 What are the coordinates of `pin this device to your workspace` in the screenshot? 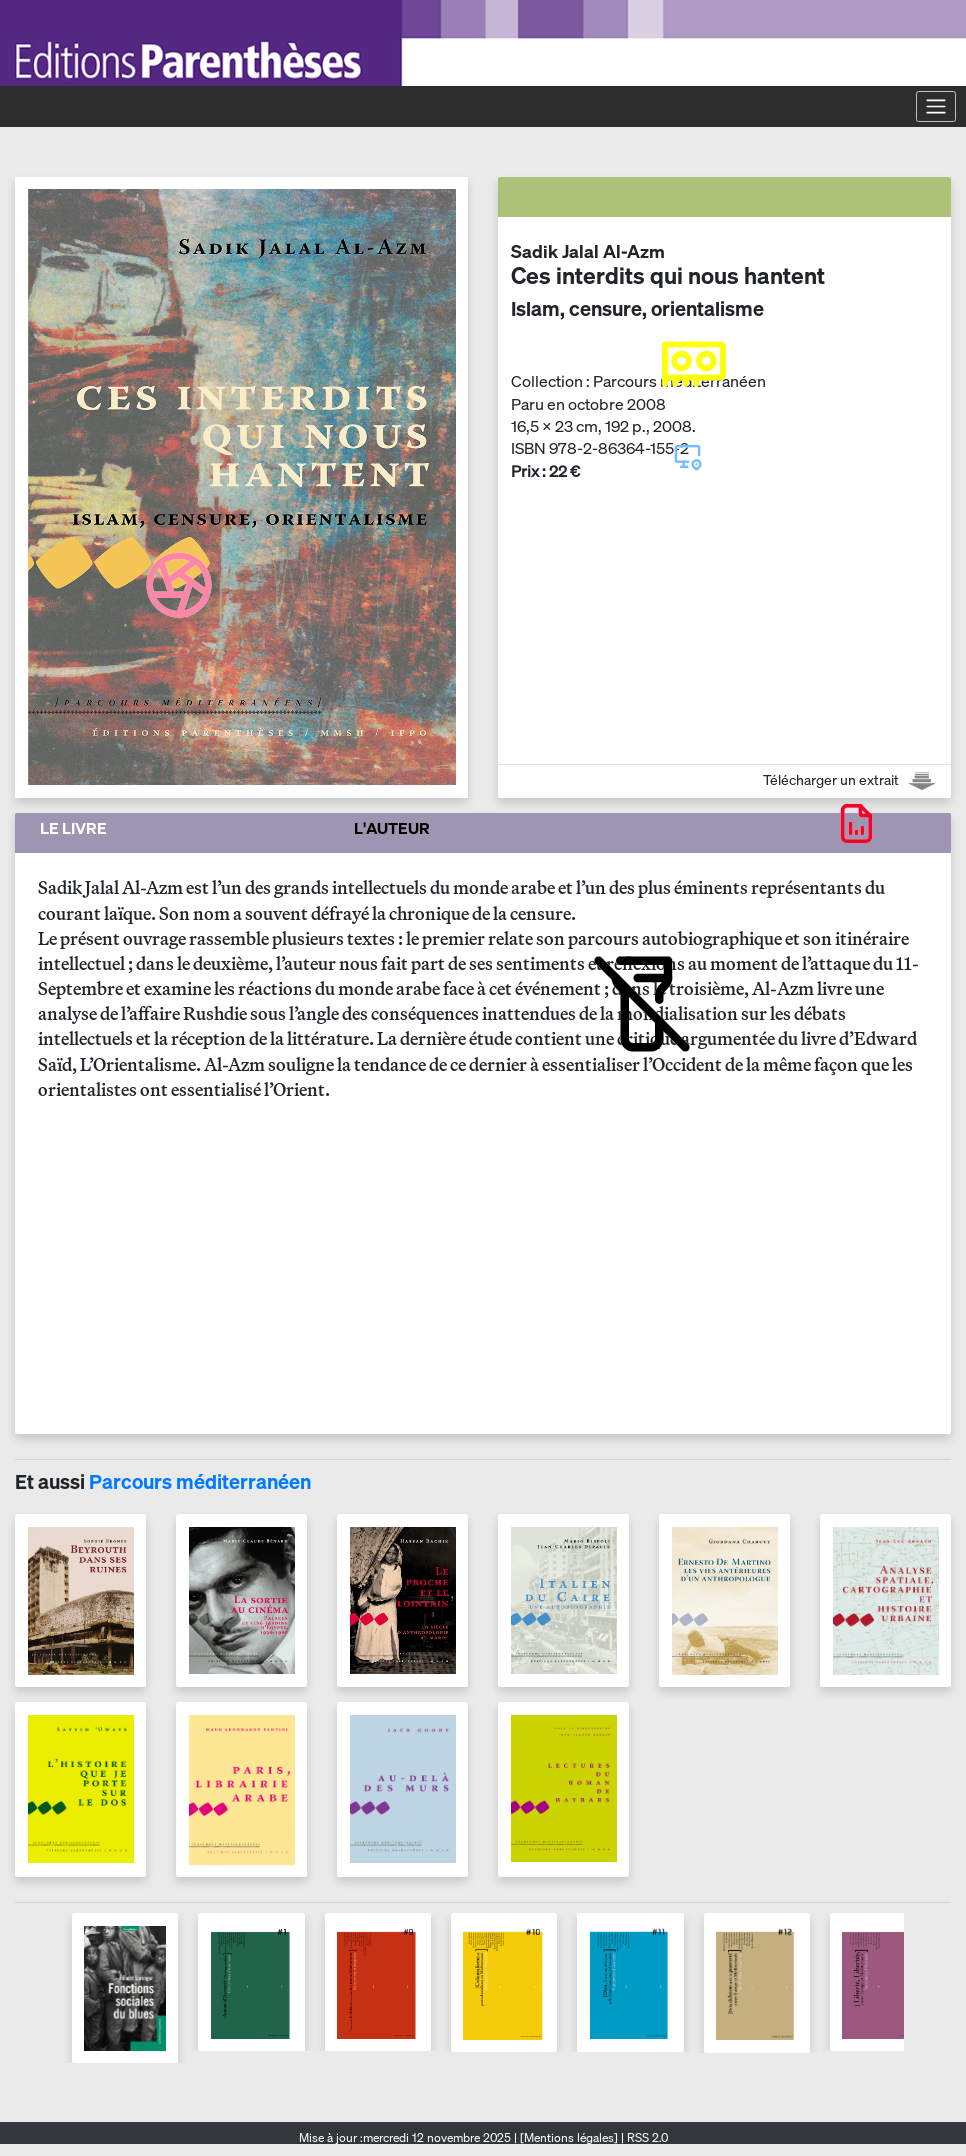 It's located at (687, 456).